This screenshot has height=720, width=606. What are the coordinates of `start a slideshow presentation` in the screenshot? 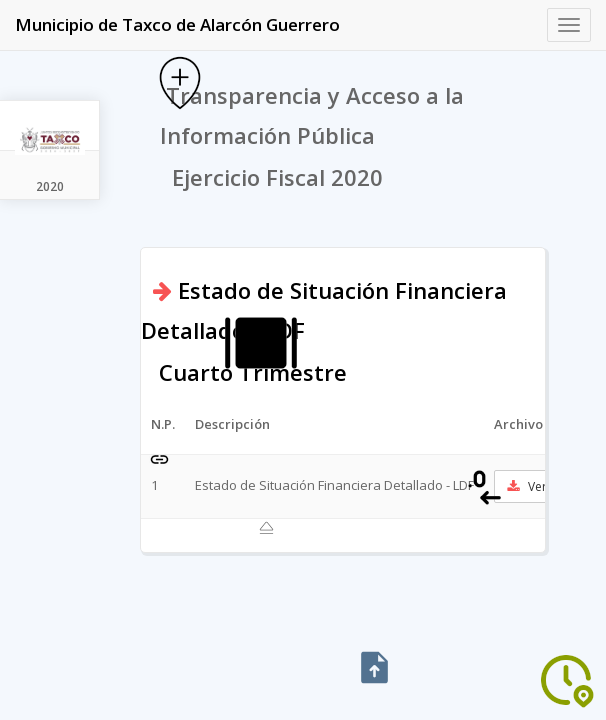 It's located at (261, 343).